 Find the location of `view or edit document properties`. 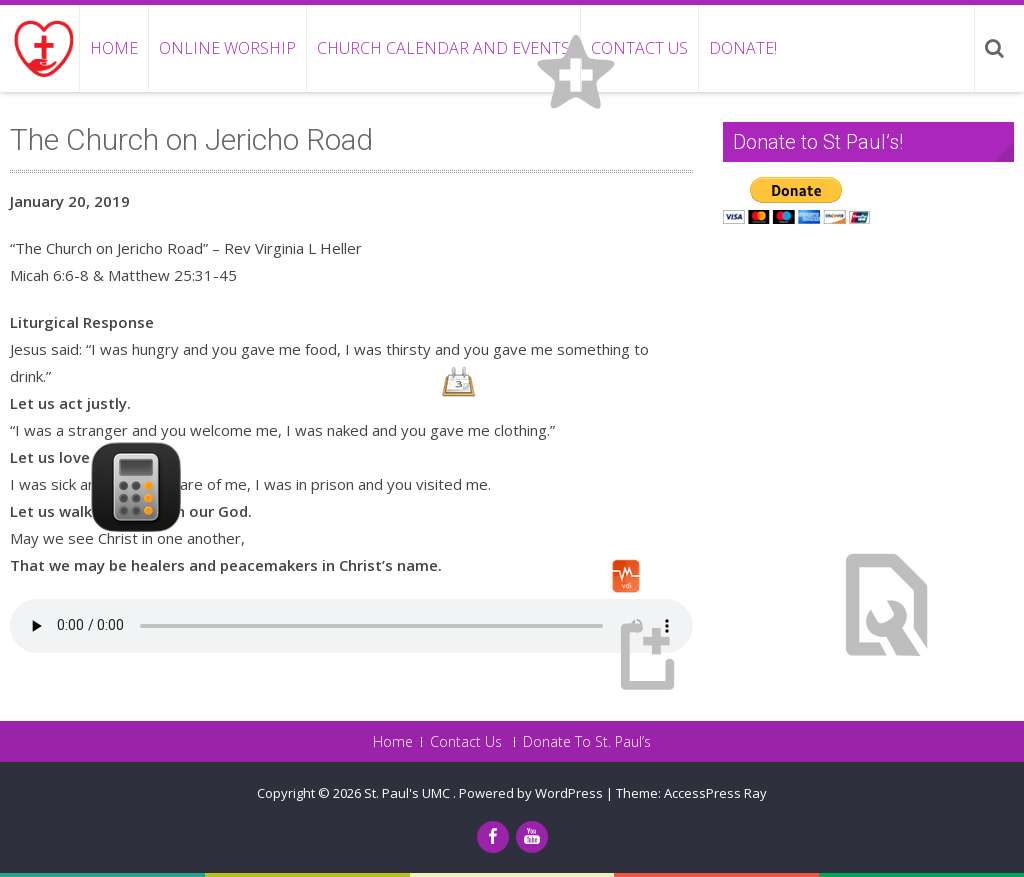

view or edit document properties is located at coordinates (886, 601).